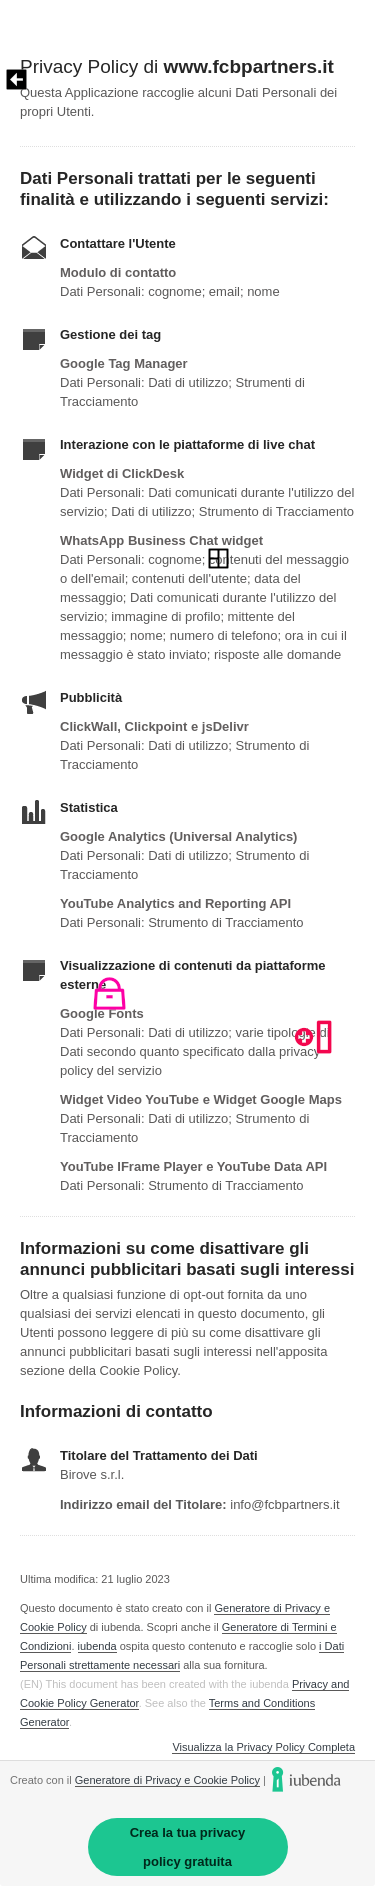 Image resolution: width=375 pixels, height=1886 pixels. What do you see at coordinates (315, 1037) in the screenshot?
I see `insert a new column to the left` at bounding box center [315, 1037].